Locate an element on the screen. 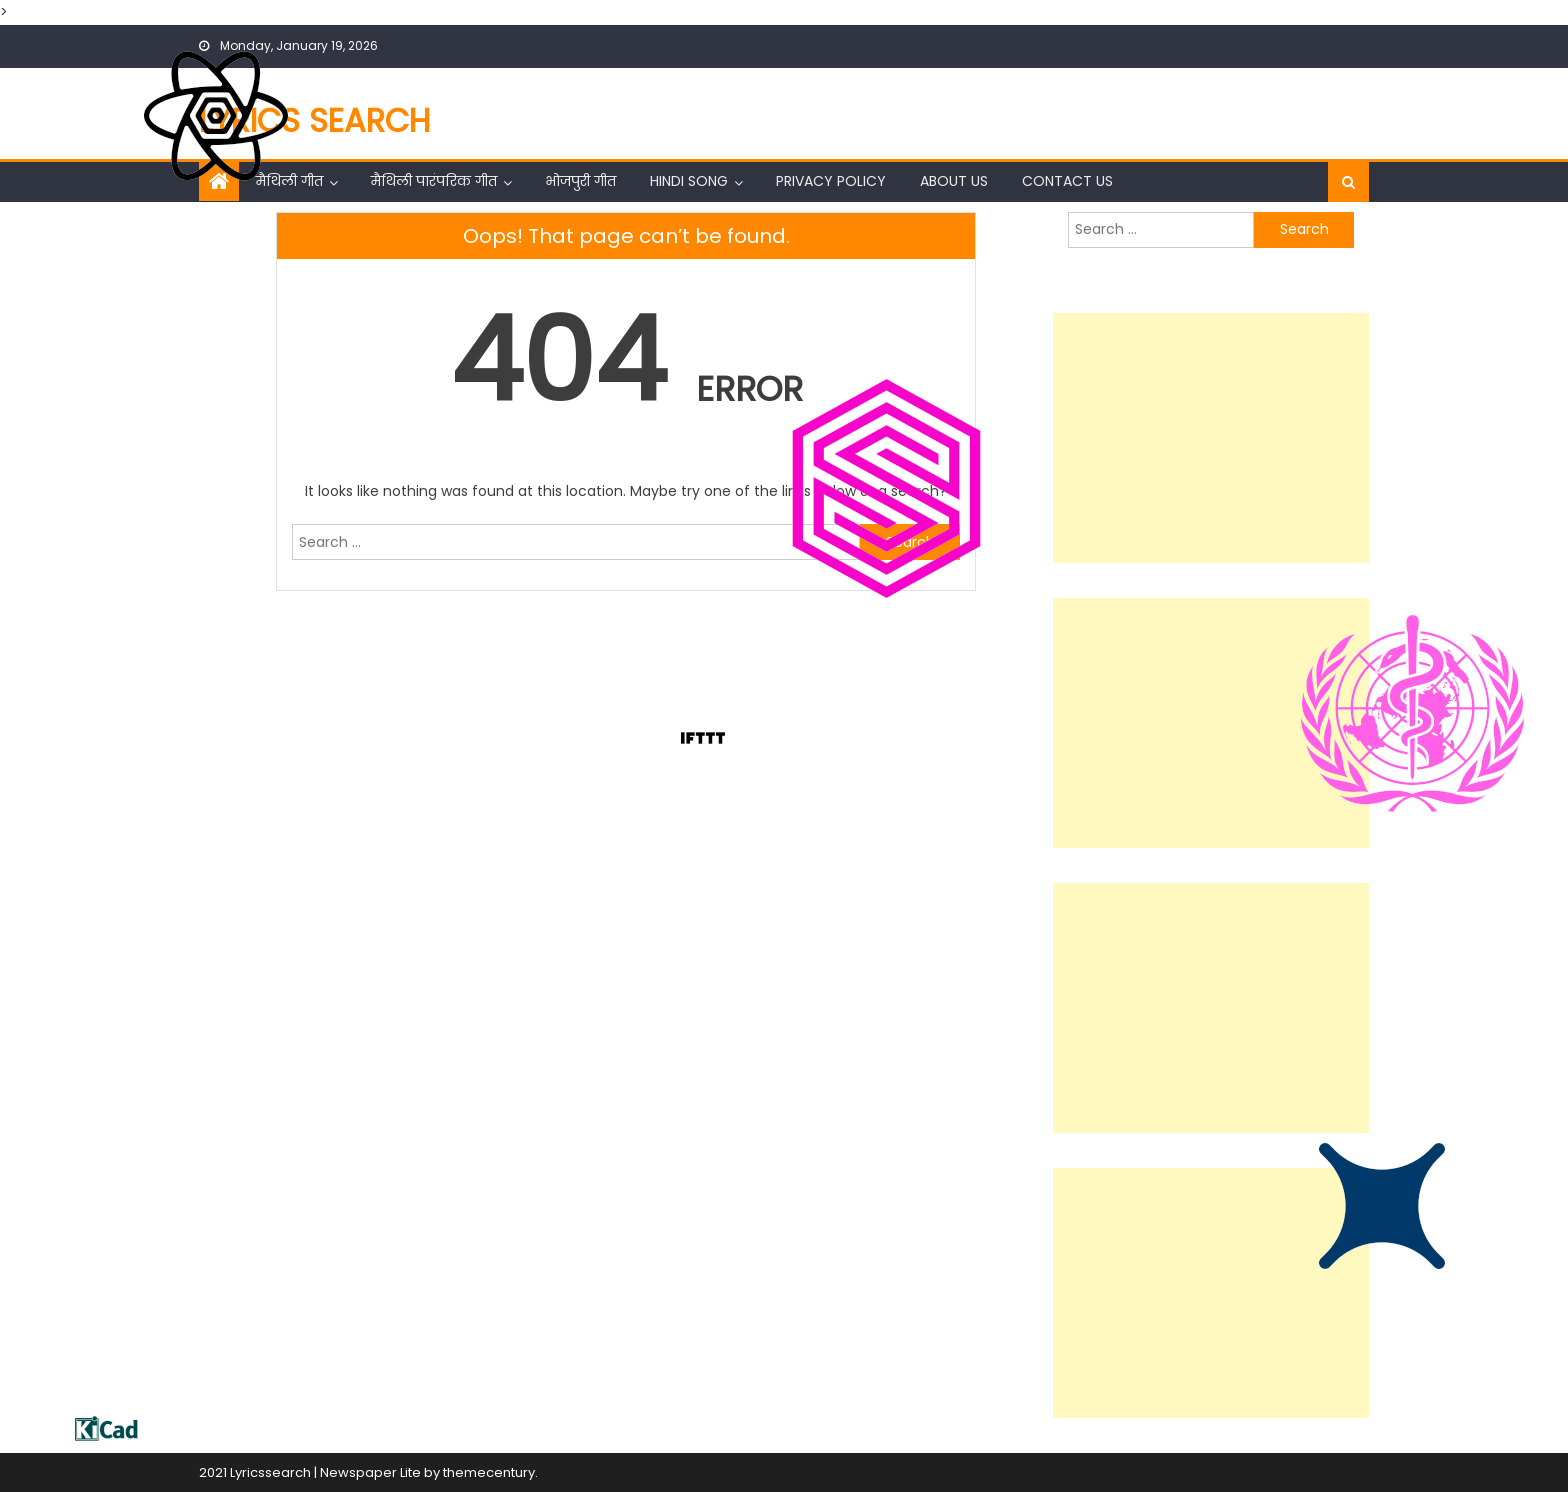  react query library logo is located at coordinates (216, 116).